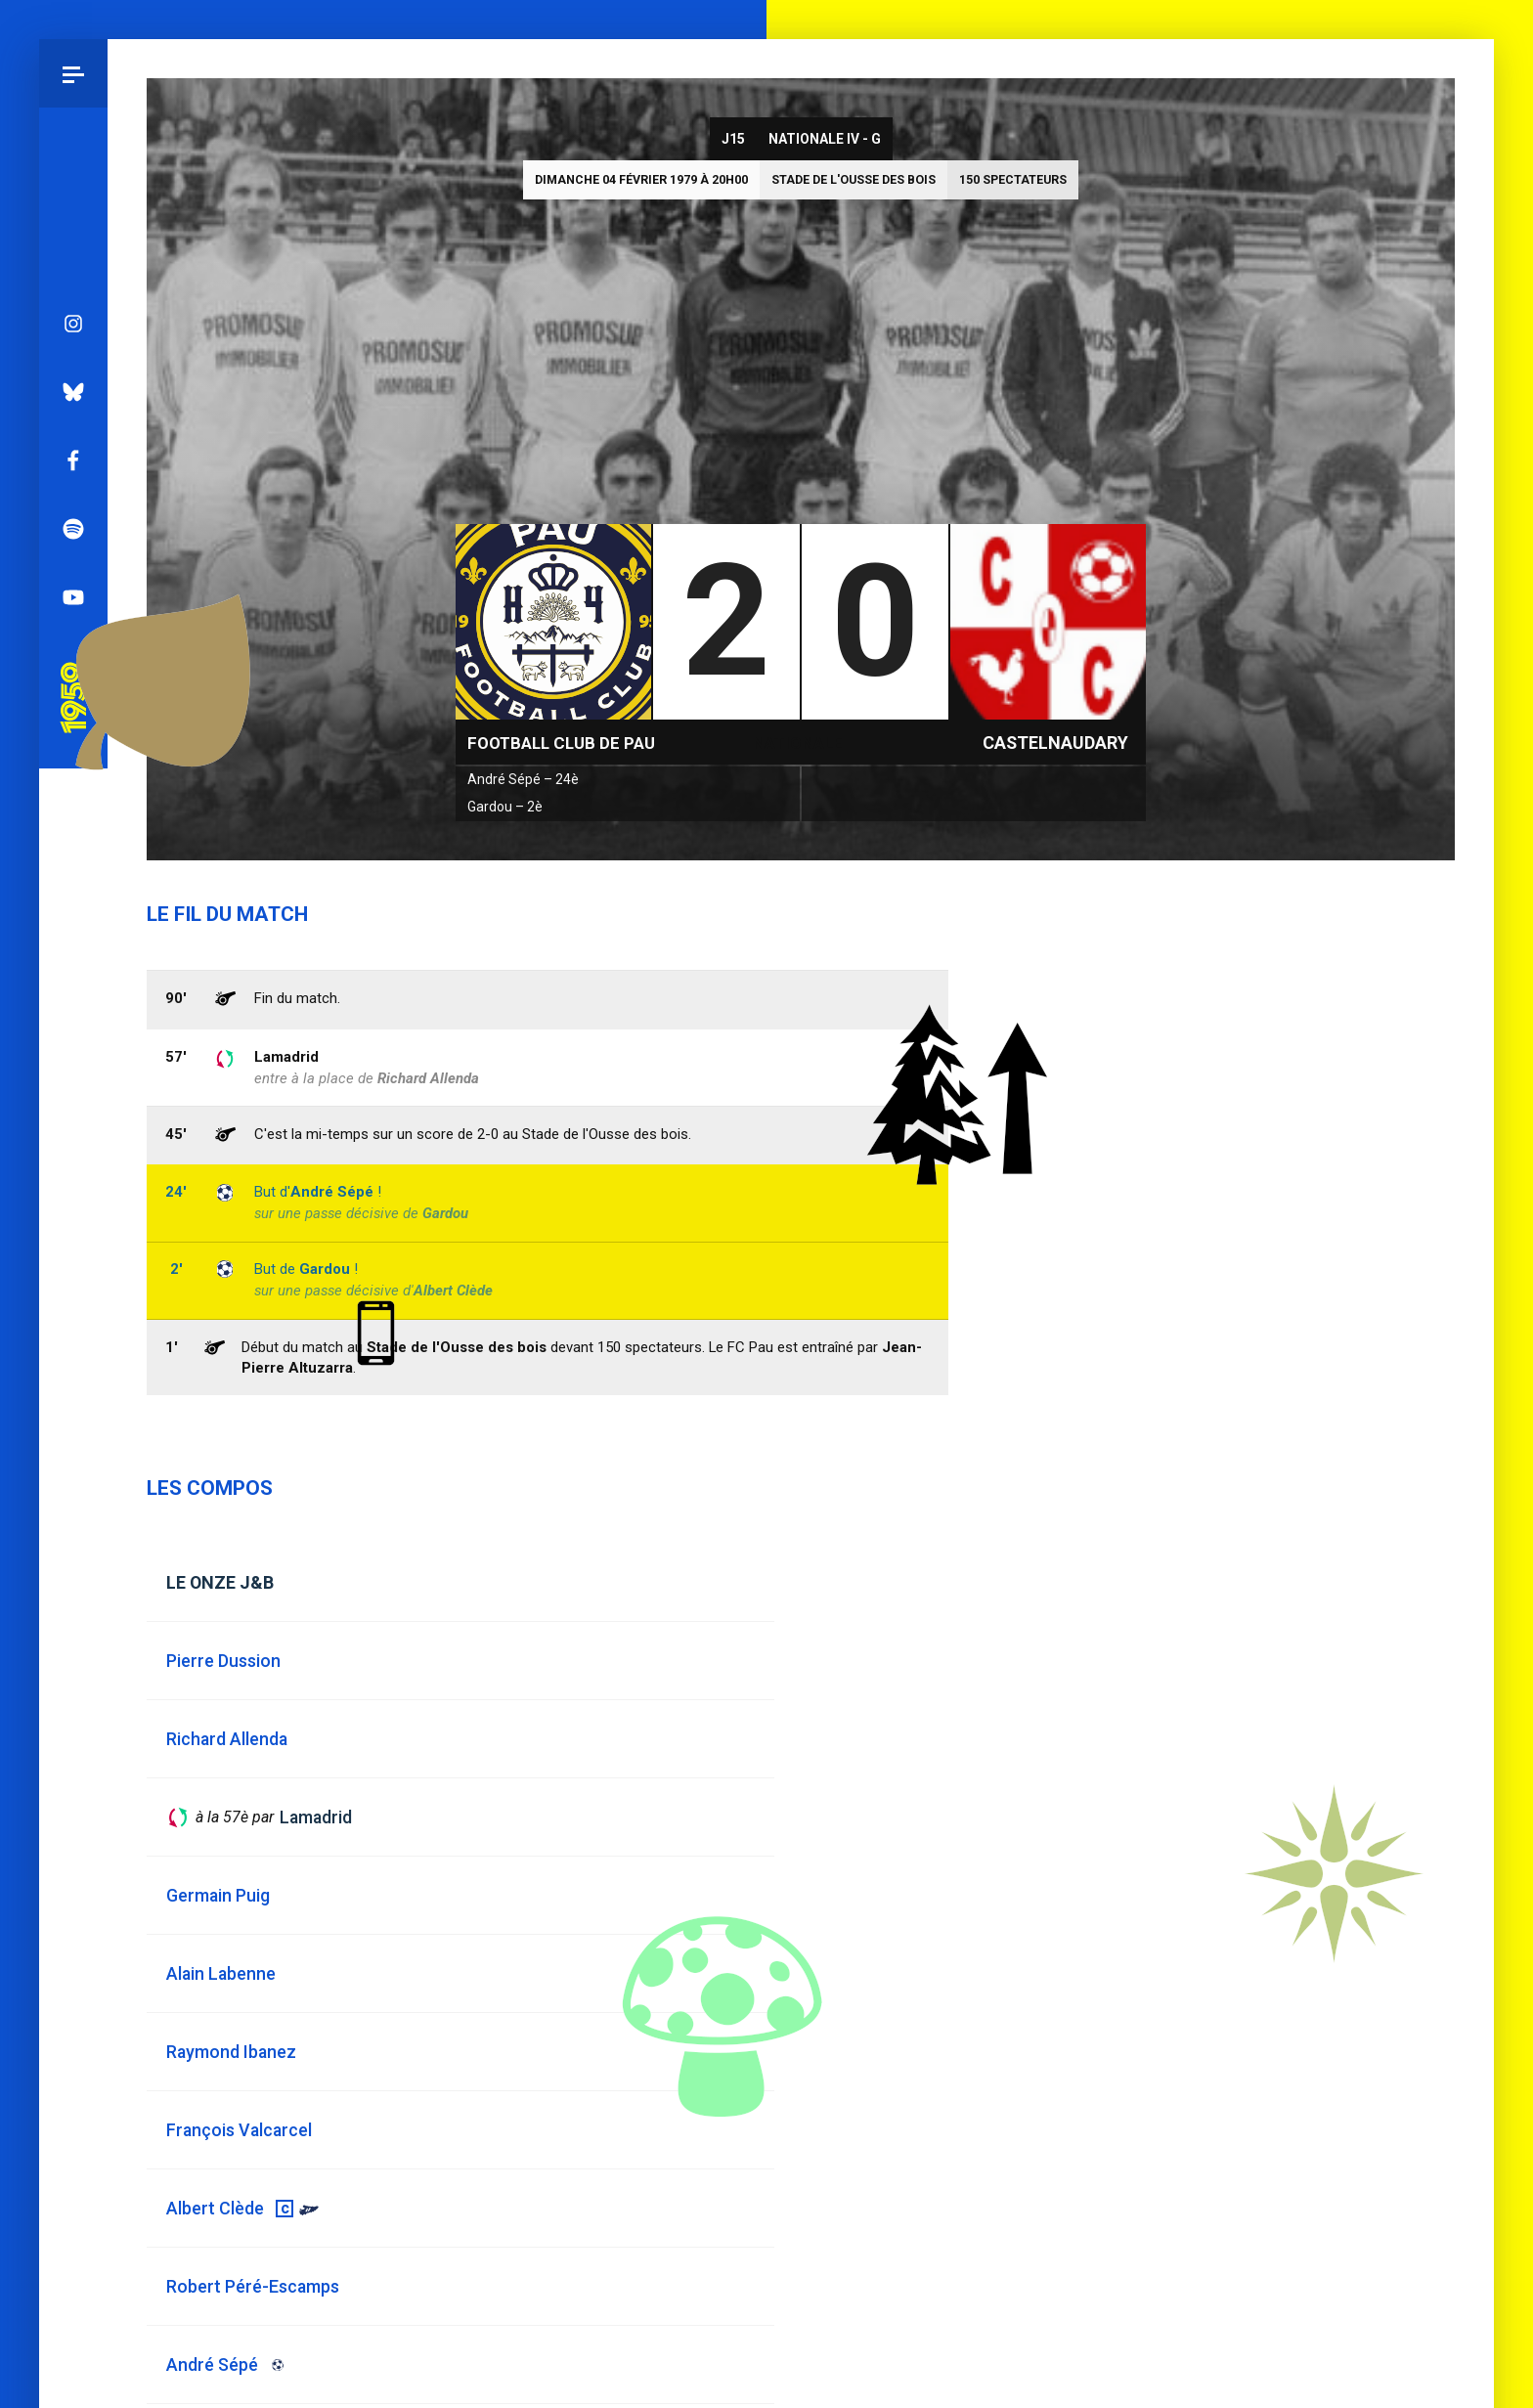 The width and height of the screenshot is (1533, 2408). What do you see at coordinates (1334, 1873) in the screenshot?
I see `indicates a hazard or danger zone in gameplay` at bounding box center [1334, 1873].